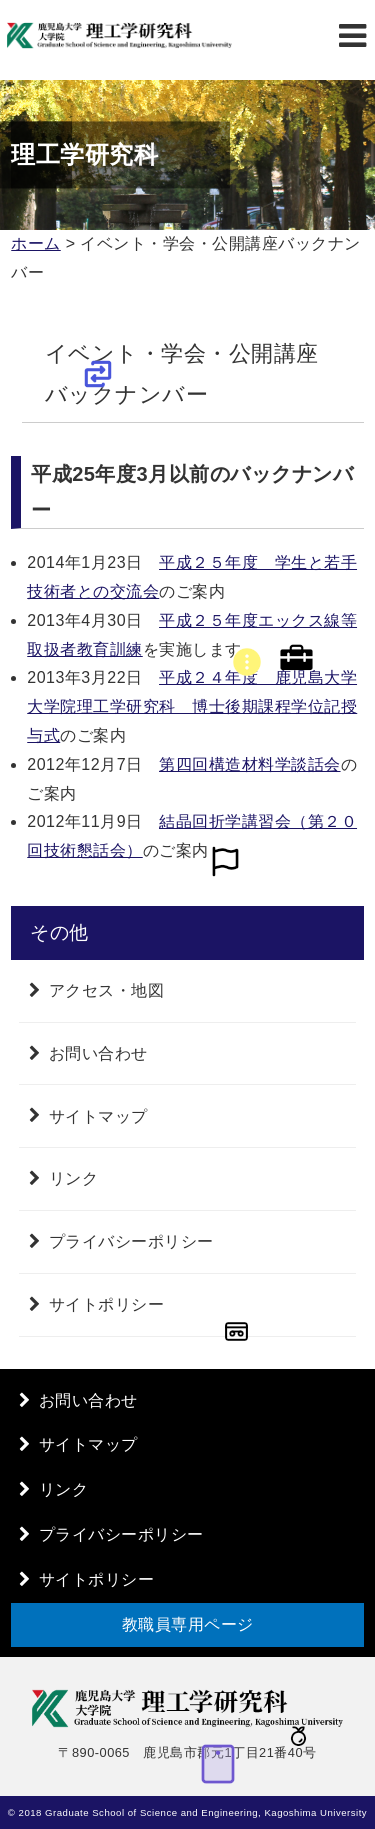 This screenshot has width=375, height=1829. I want to click on tablet device with front-facing camera, so click(218, 1764).